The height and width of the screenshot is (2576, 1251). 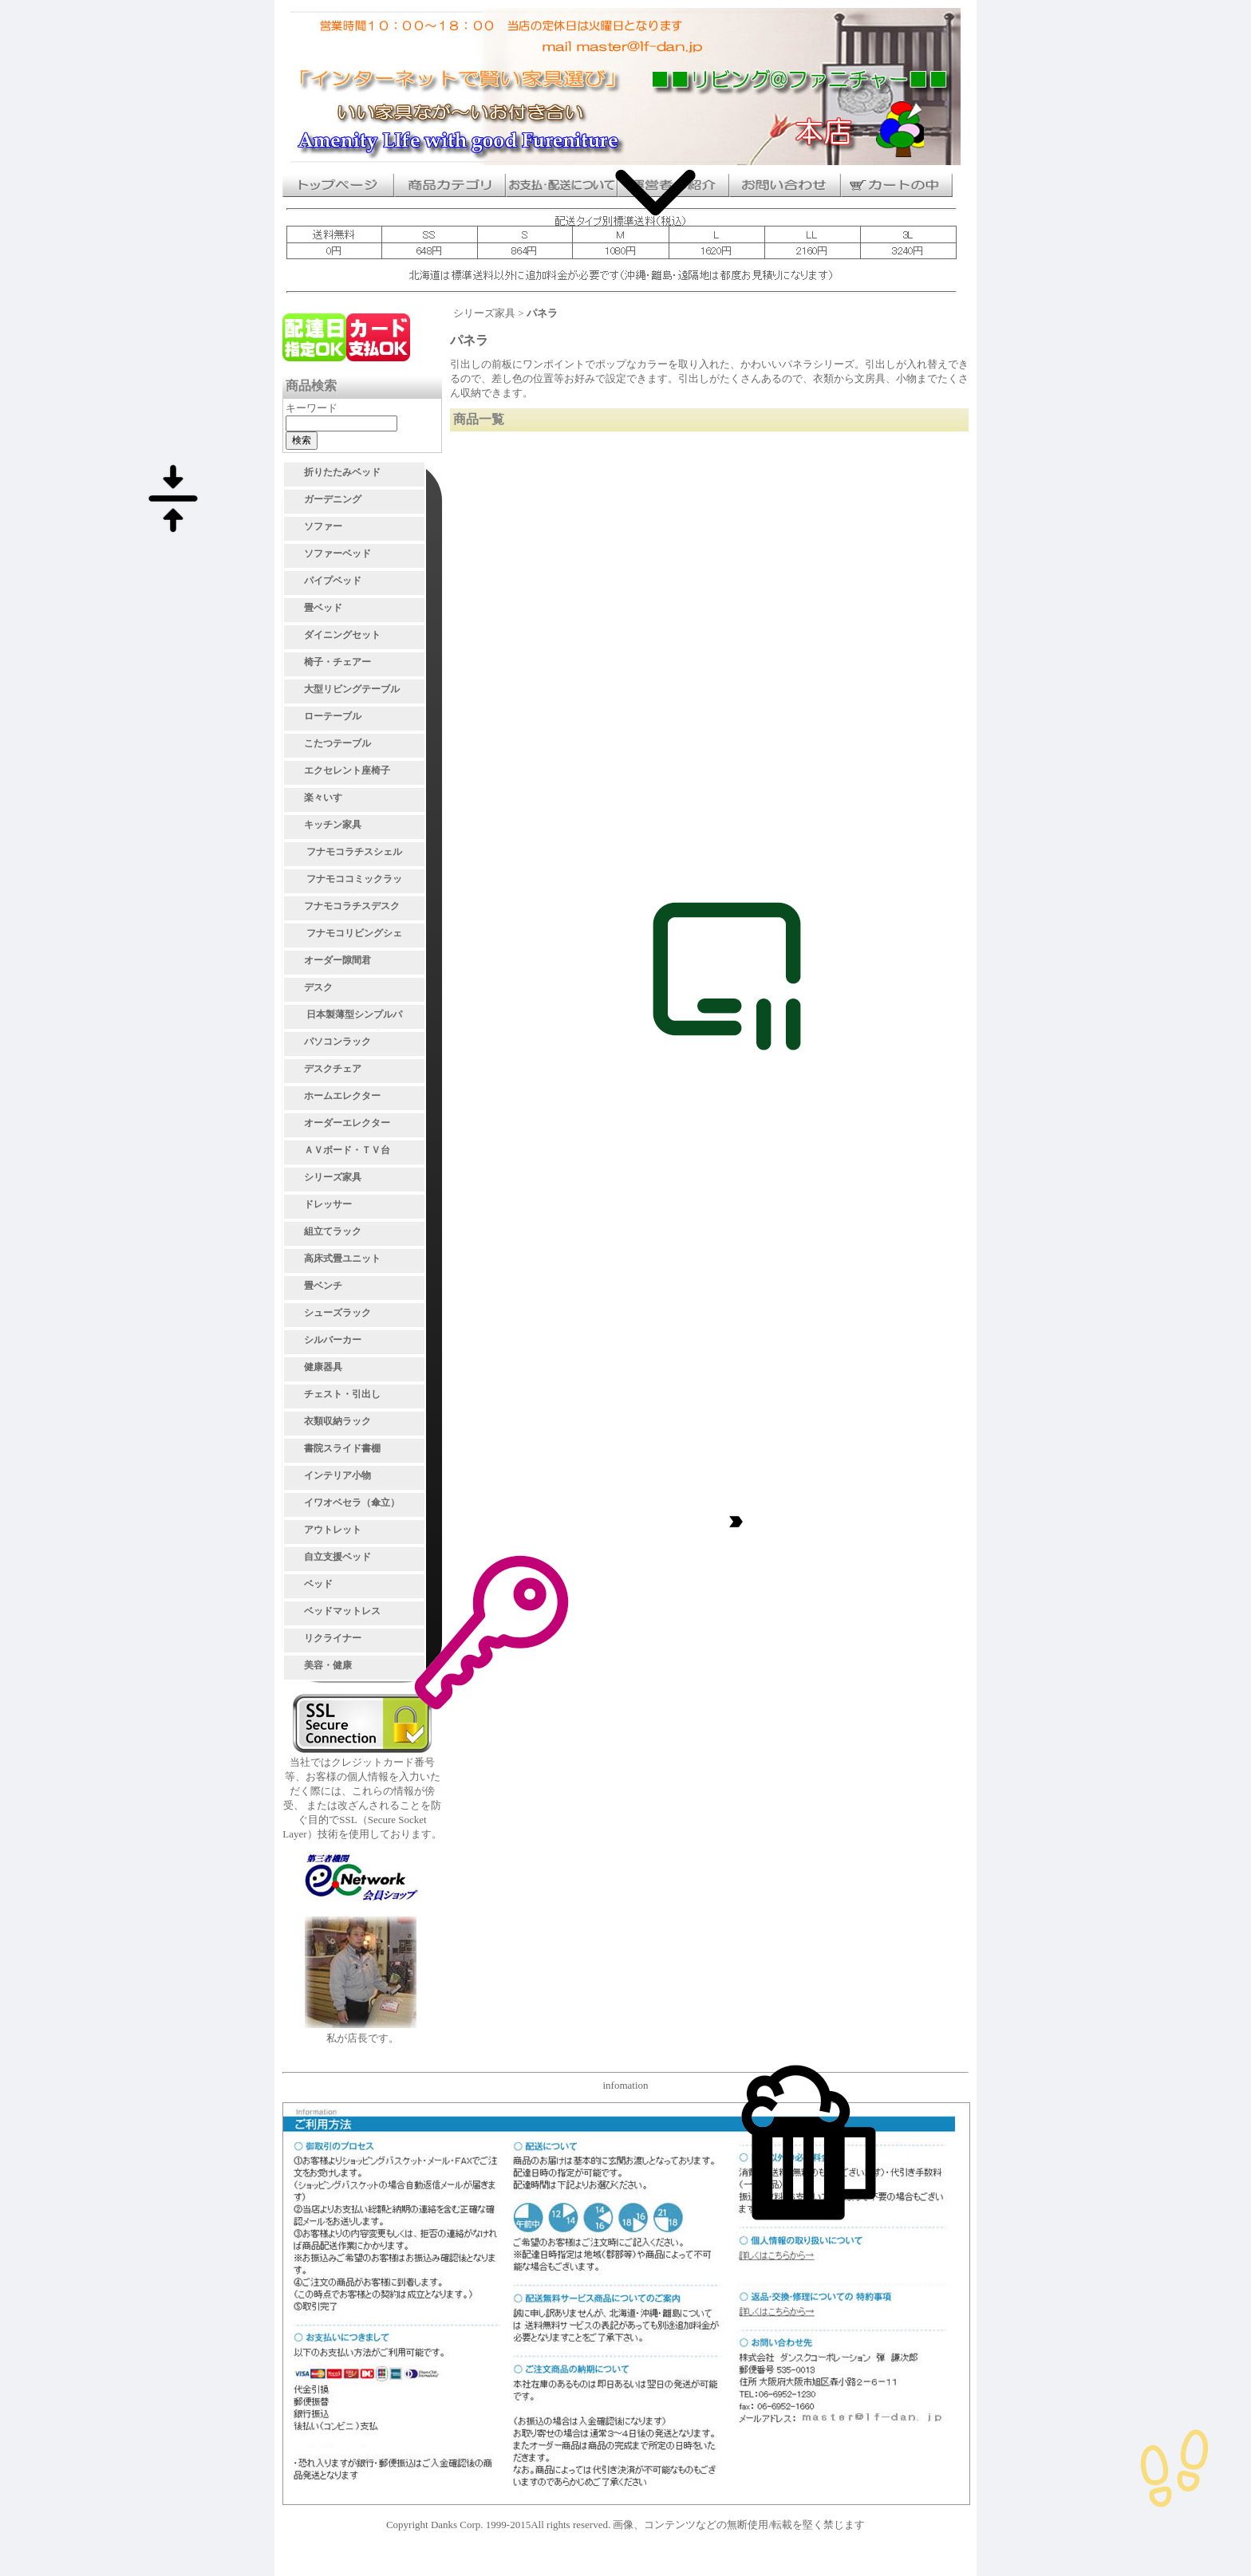 I want to click on track your steps or walking activity, so click(x=1174, y=2468).